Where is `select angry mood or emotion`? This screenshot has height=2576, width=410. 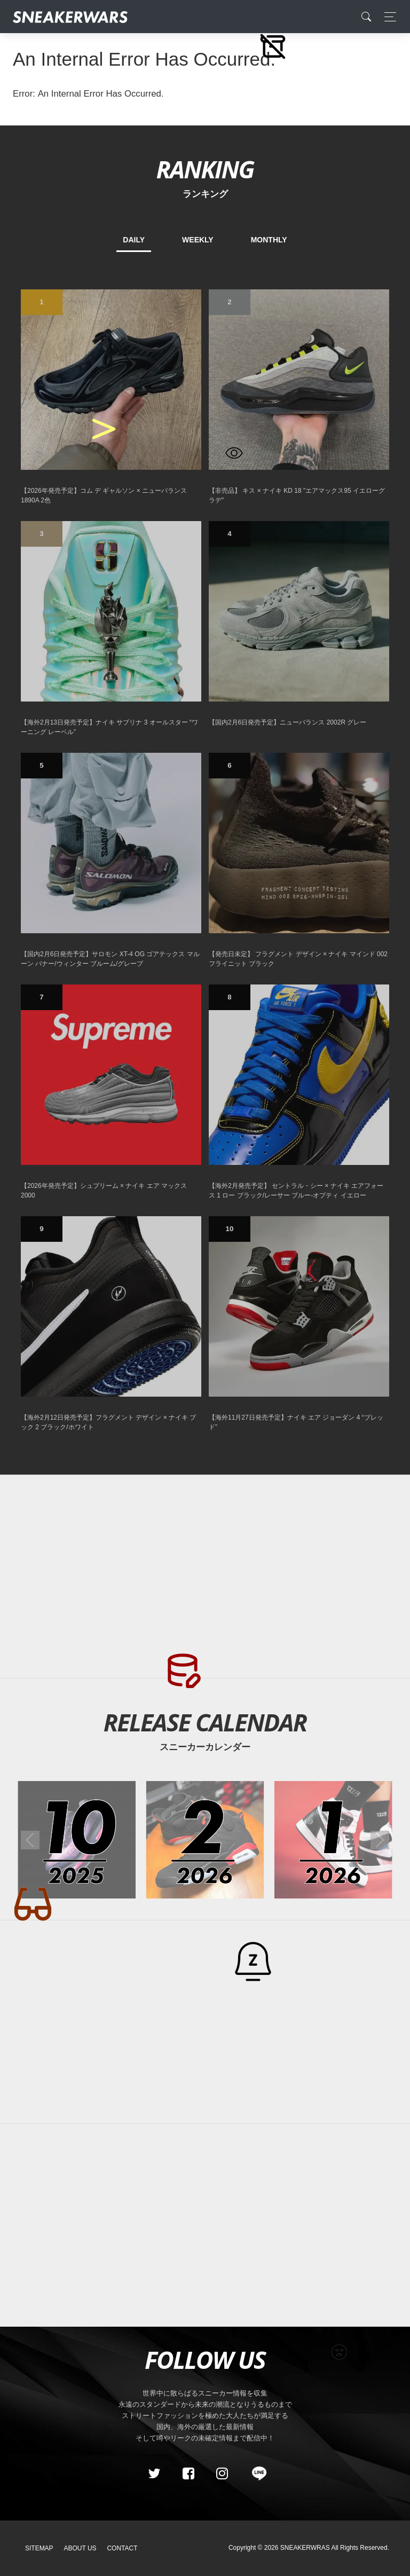 select angry mood or emotion is located at coordinates (339, 2352).